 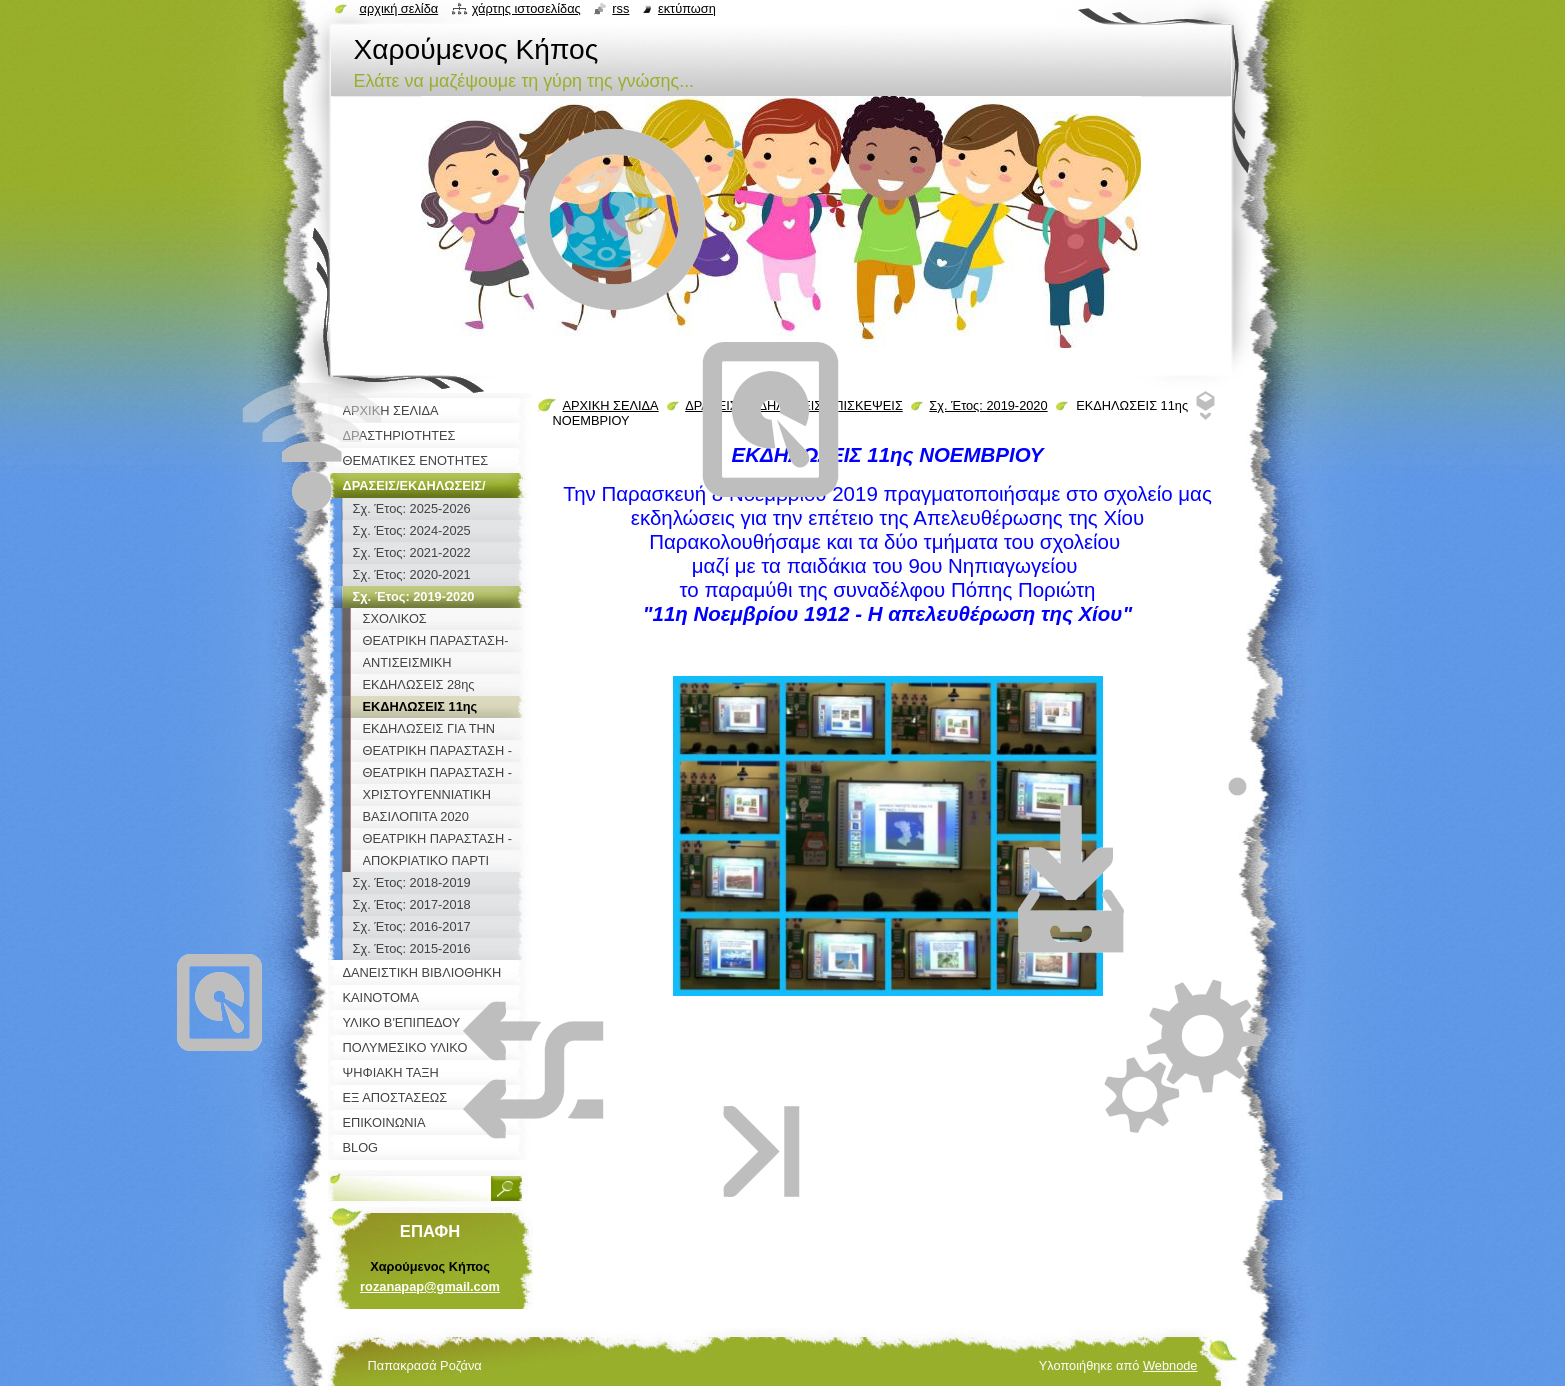 What do you see at coordinates (1205, 405) in the screenshot?
I see `insert an object or 3D element into the document` at bounding box center [1205, 405].